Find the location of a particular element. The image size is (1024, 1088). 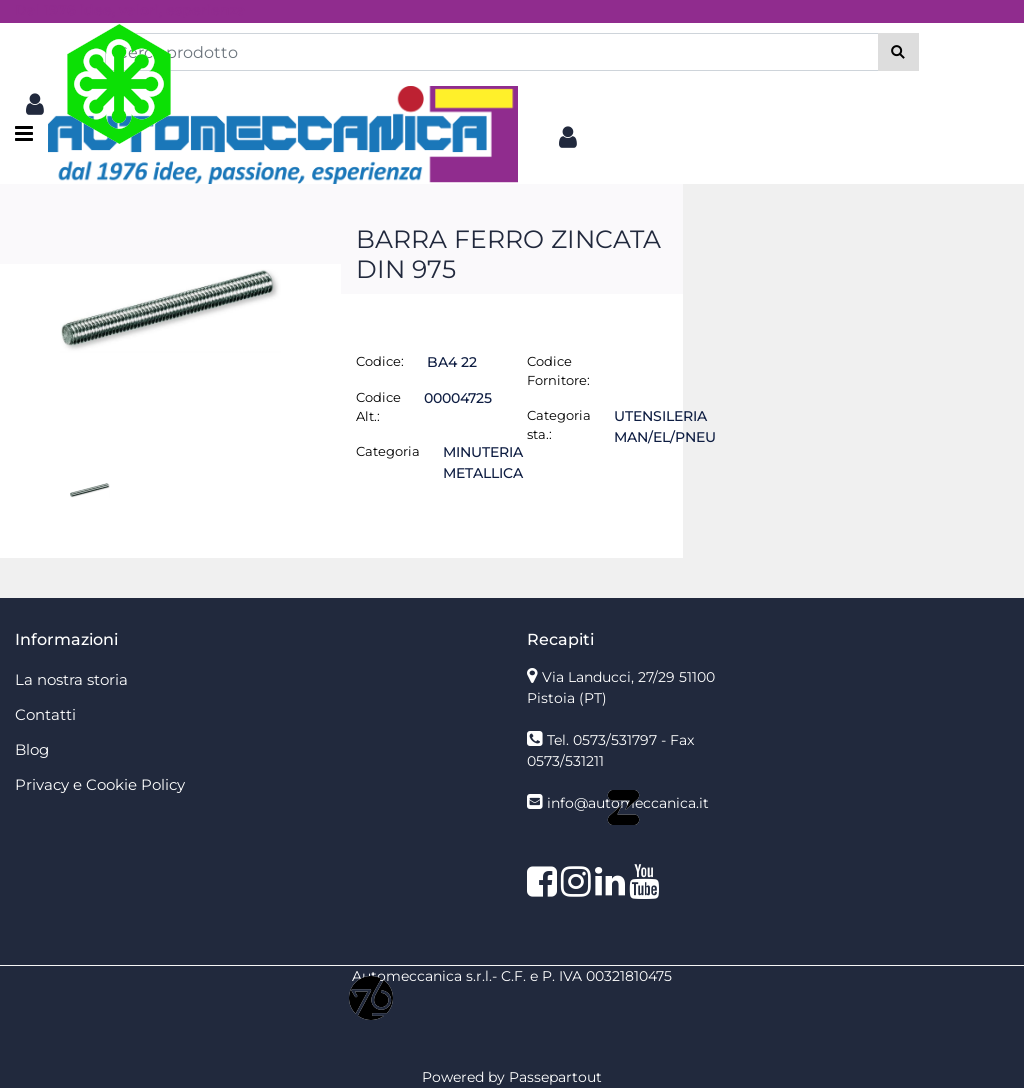

visit system76 website or support is located at coordinates (371, 998).